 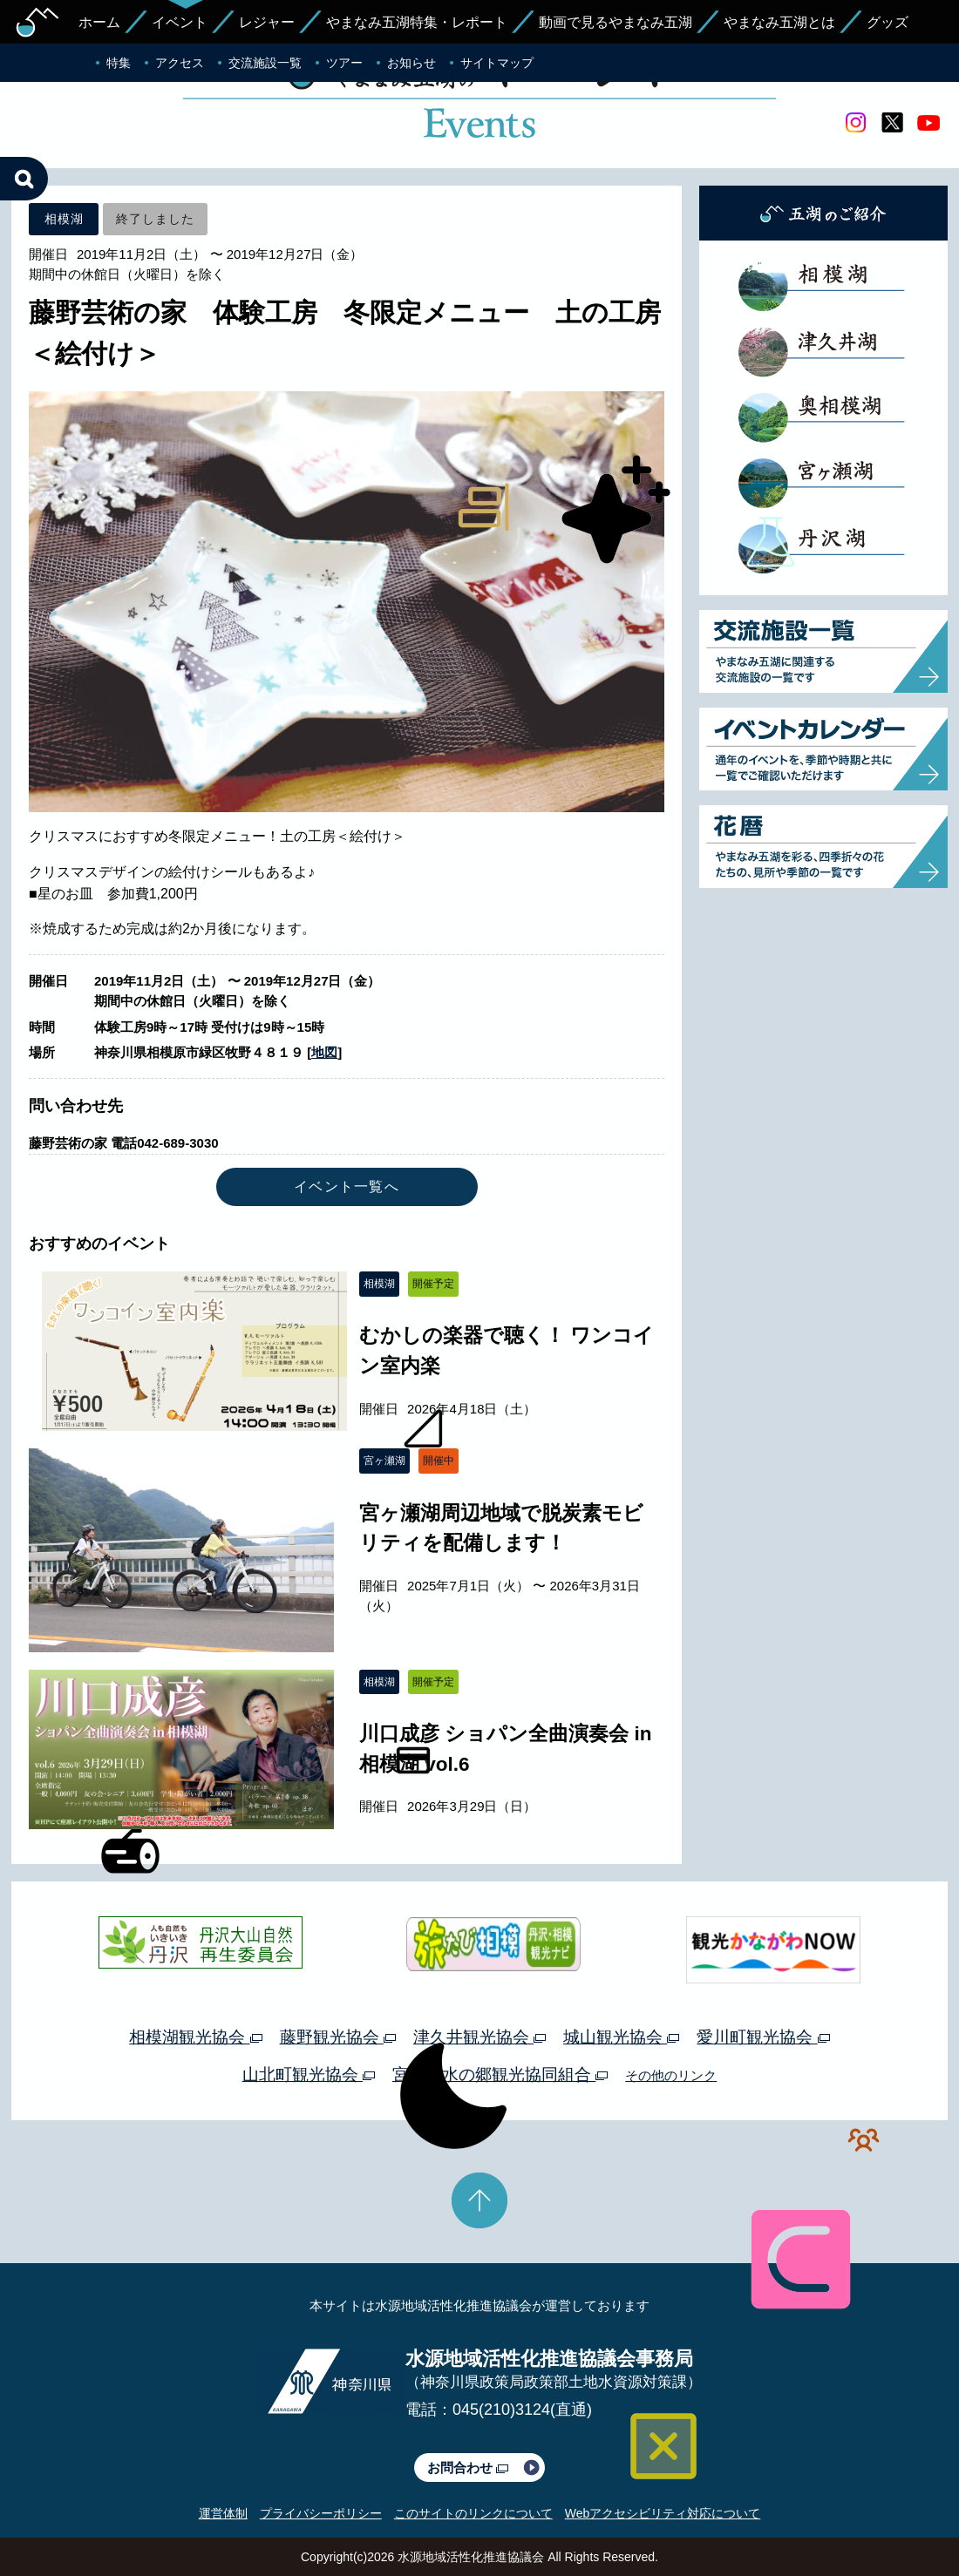 What do you see at coordinates (663, 2446) in the screenshot?
I see `close or dismiss a dialog box` at bounding box center [663, 2446].